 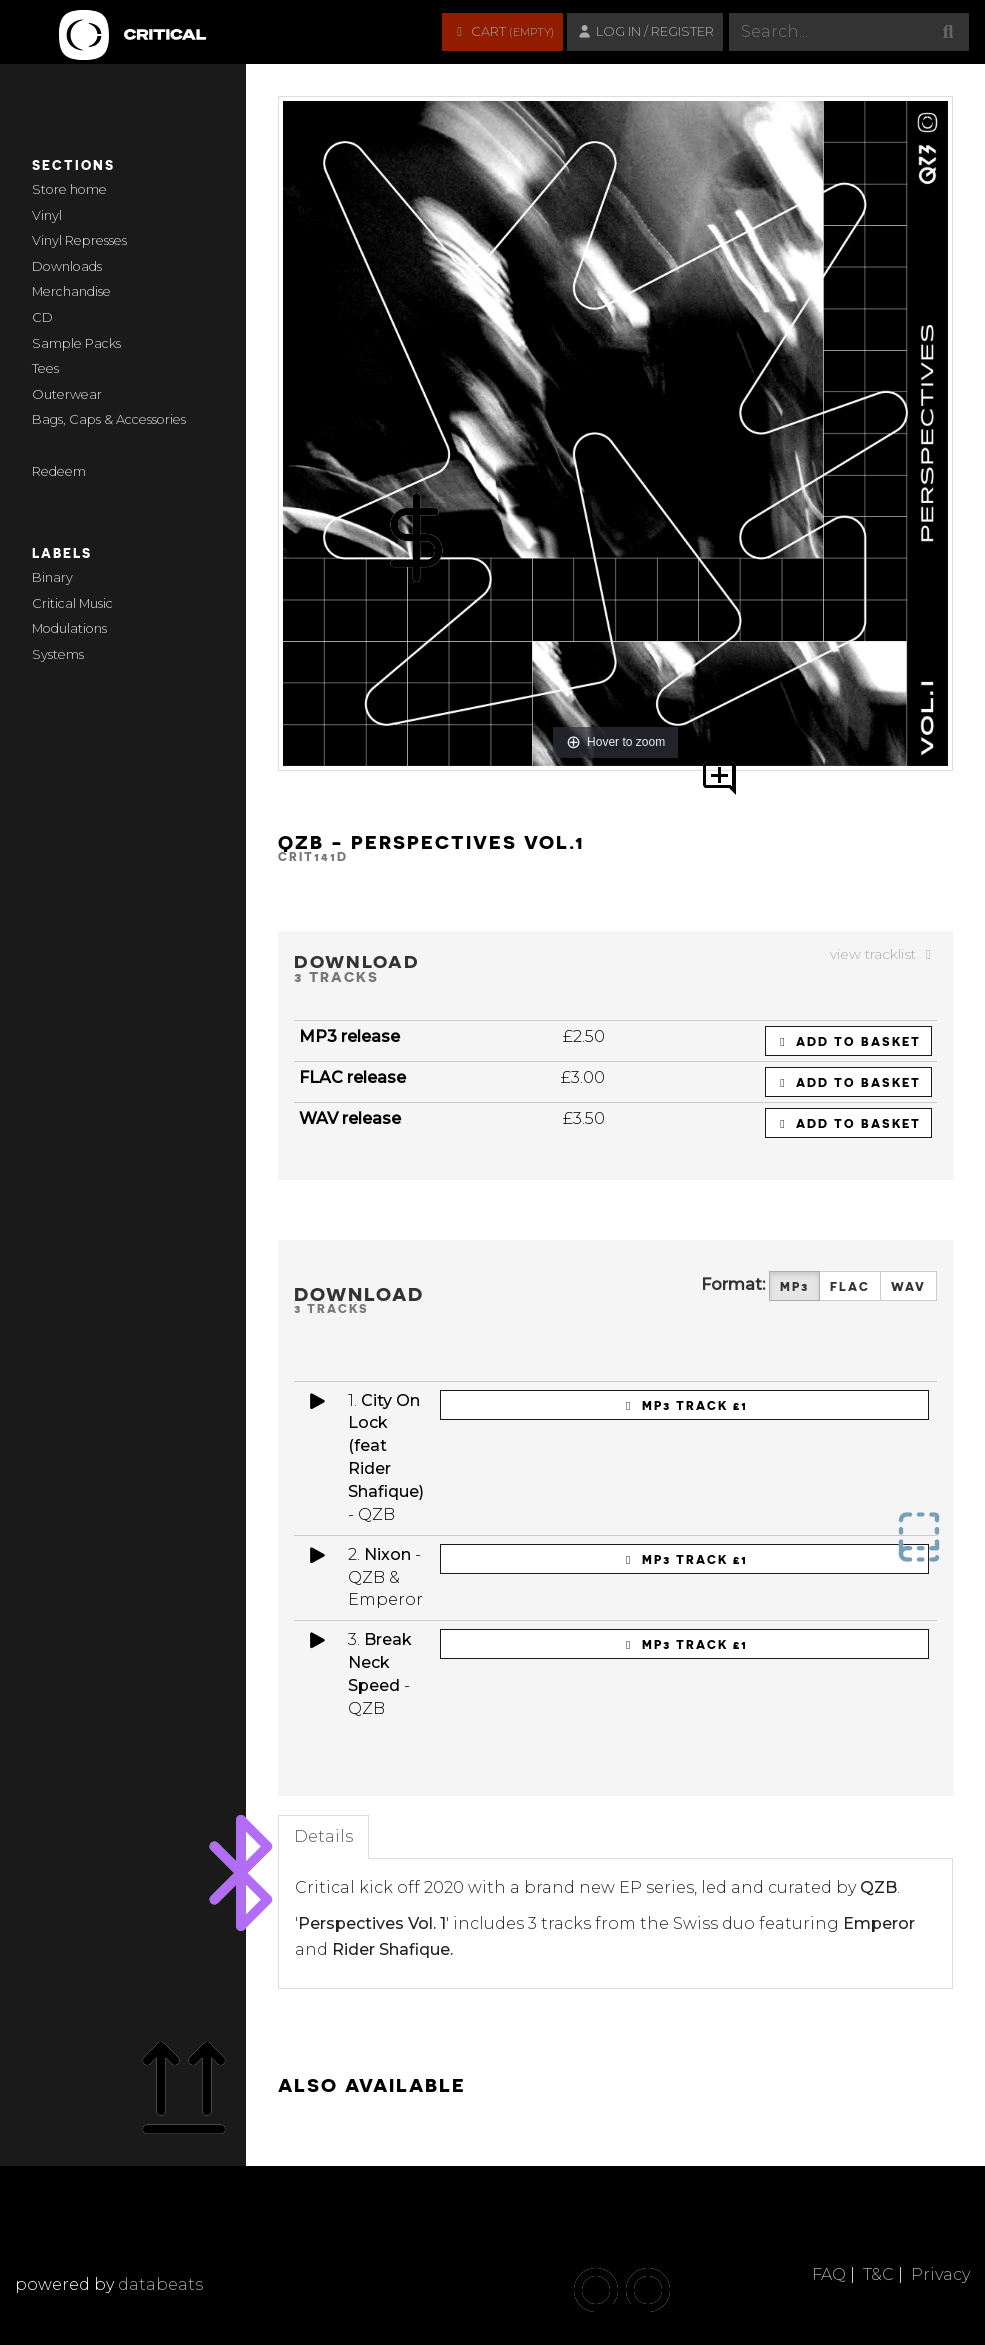 I want to click on view payment or pricing details, so click(x=416, y=537).